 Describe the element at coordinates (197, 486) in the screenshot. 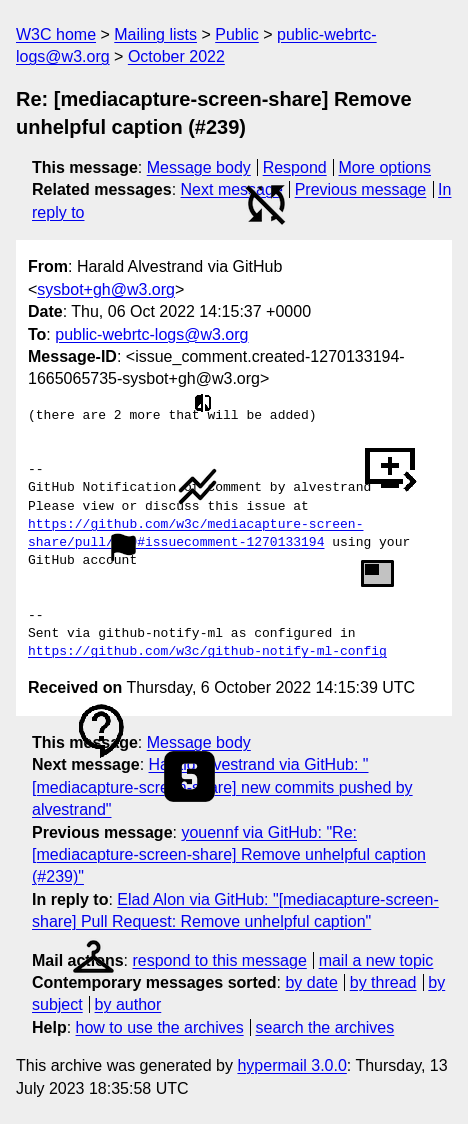

I see `view stacked line chart data` at that location.